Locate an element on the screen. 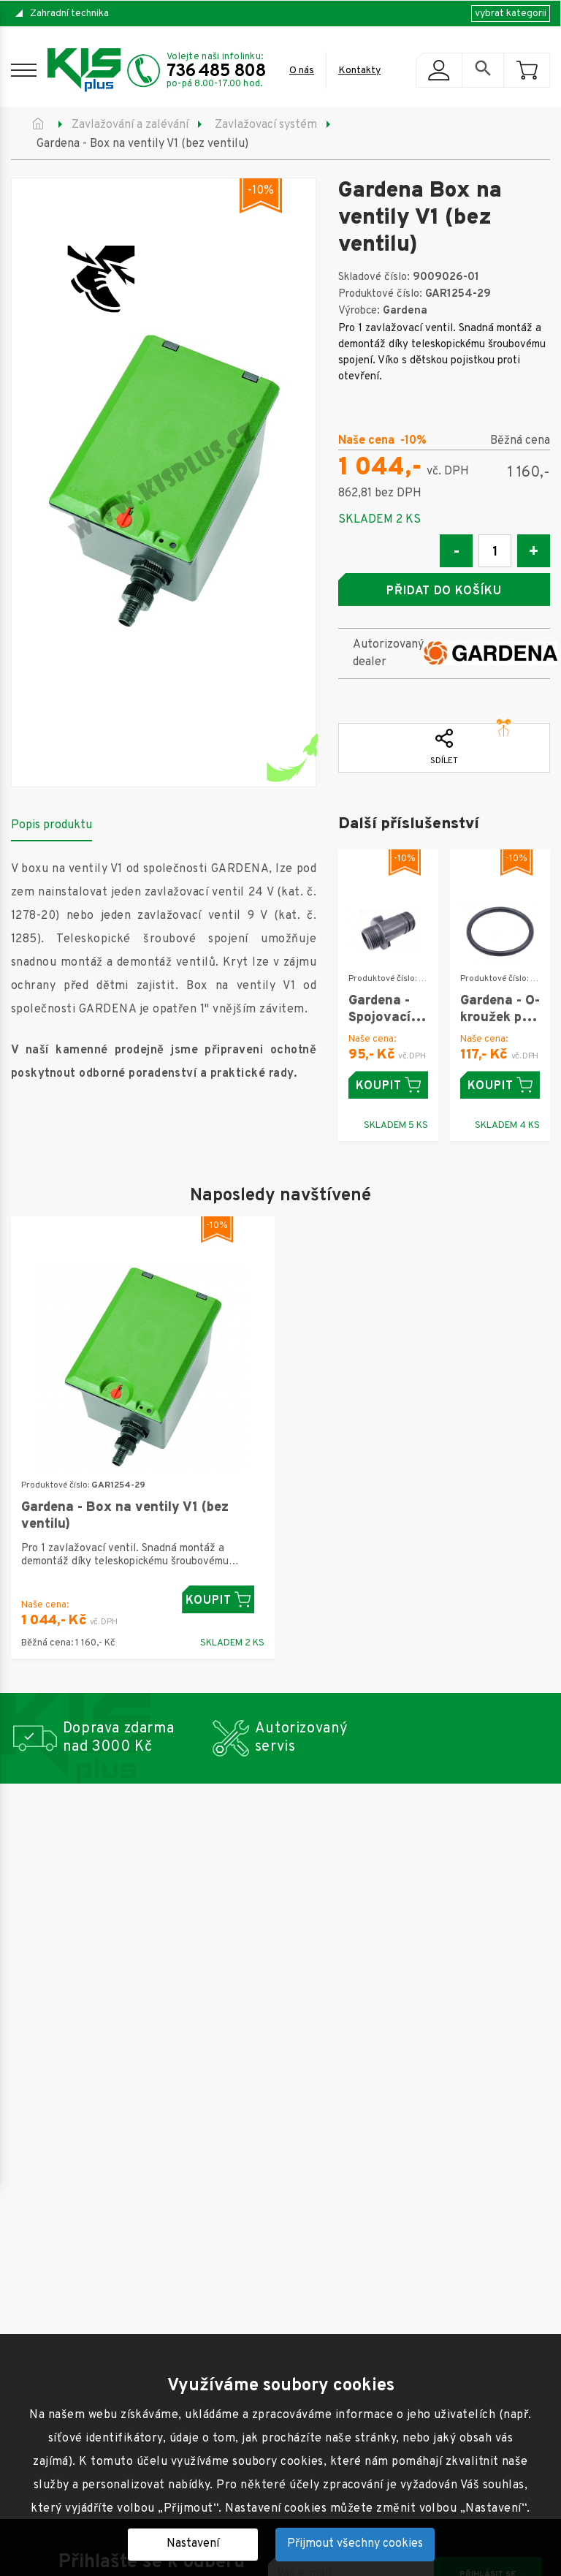 This screenshot has height=2576, width=561. launch or deploy an application is located at coordinates (292, 756).